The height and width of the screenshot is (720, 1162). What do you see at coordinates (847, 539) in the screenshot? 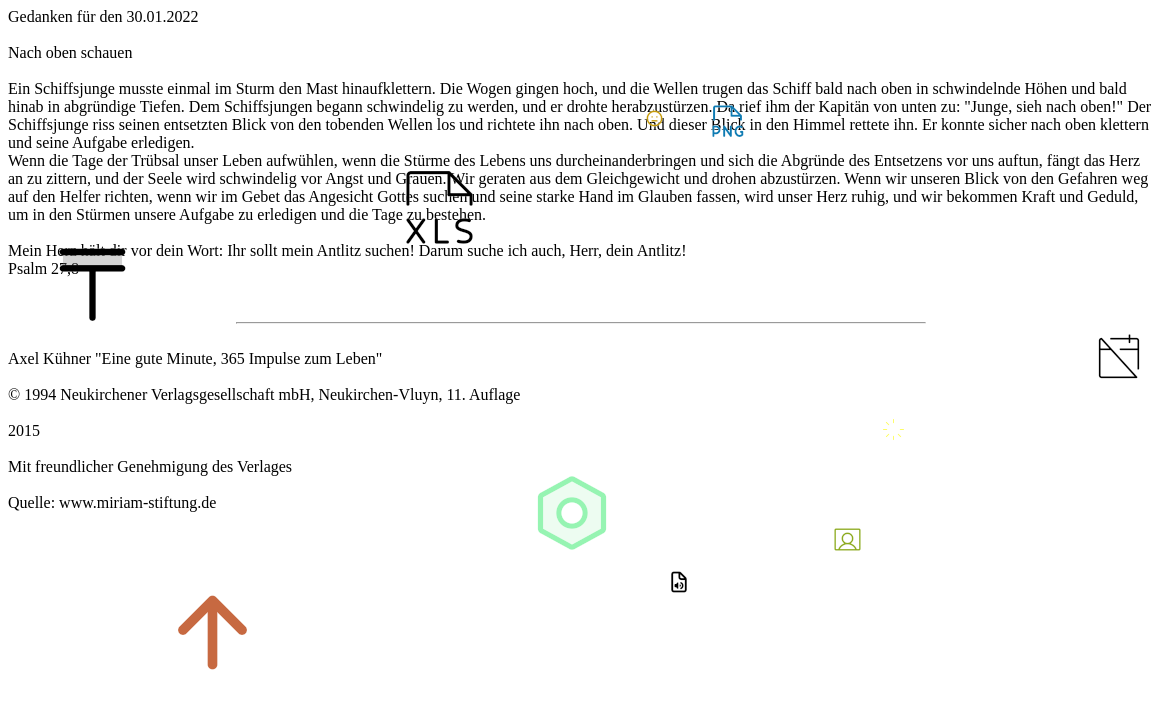
I see `view user profile` at bounding box center [847, 539].